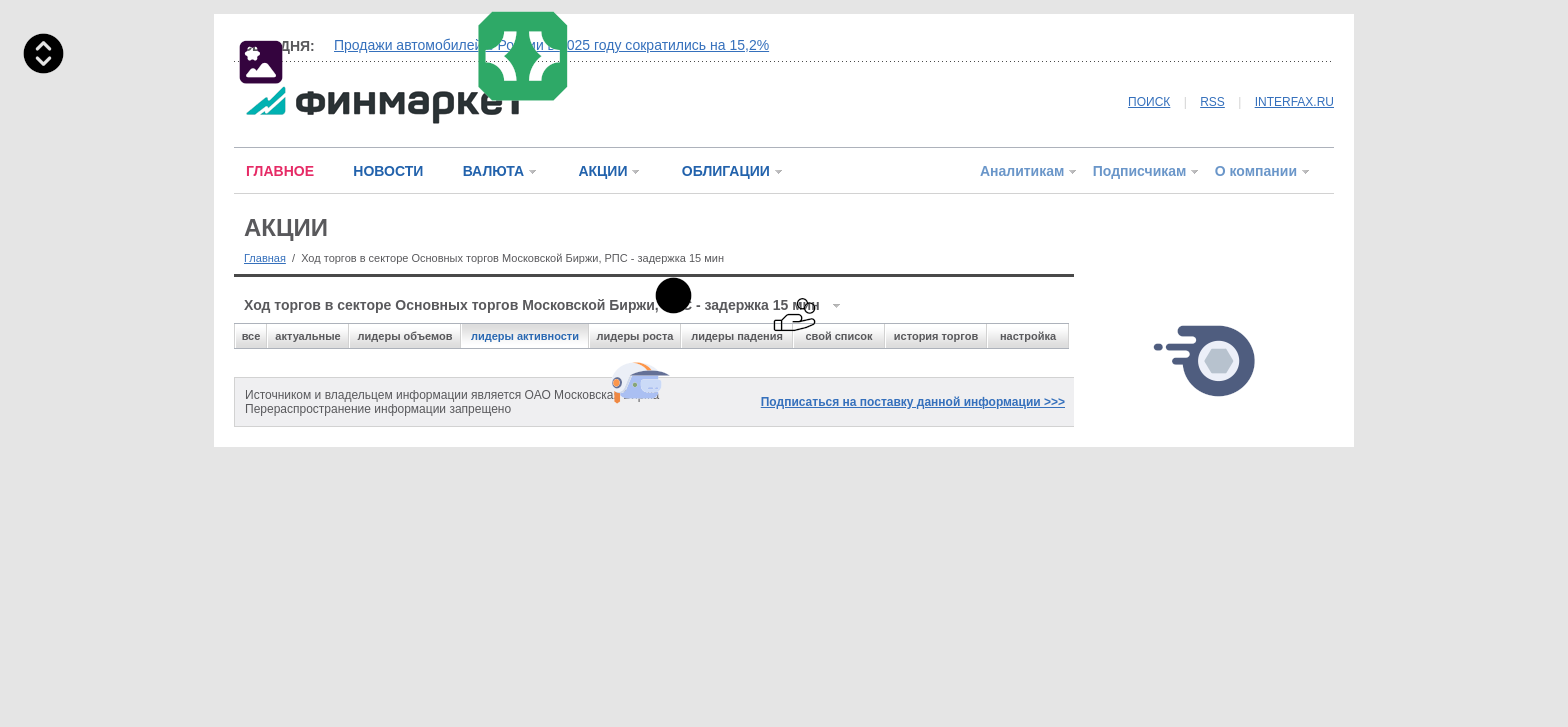 The width and height of the screenshot is (1568, 727). Describe the element at coordinates (796, 316) in the screenshot. I see `make a payment or donation` at that location.